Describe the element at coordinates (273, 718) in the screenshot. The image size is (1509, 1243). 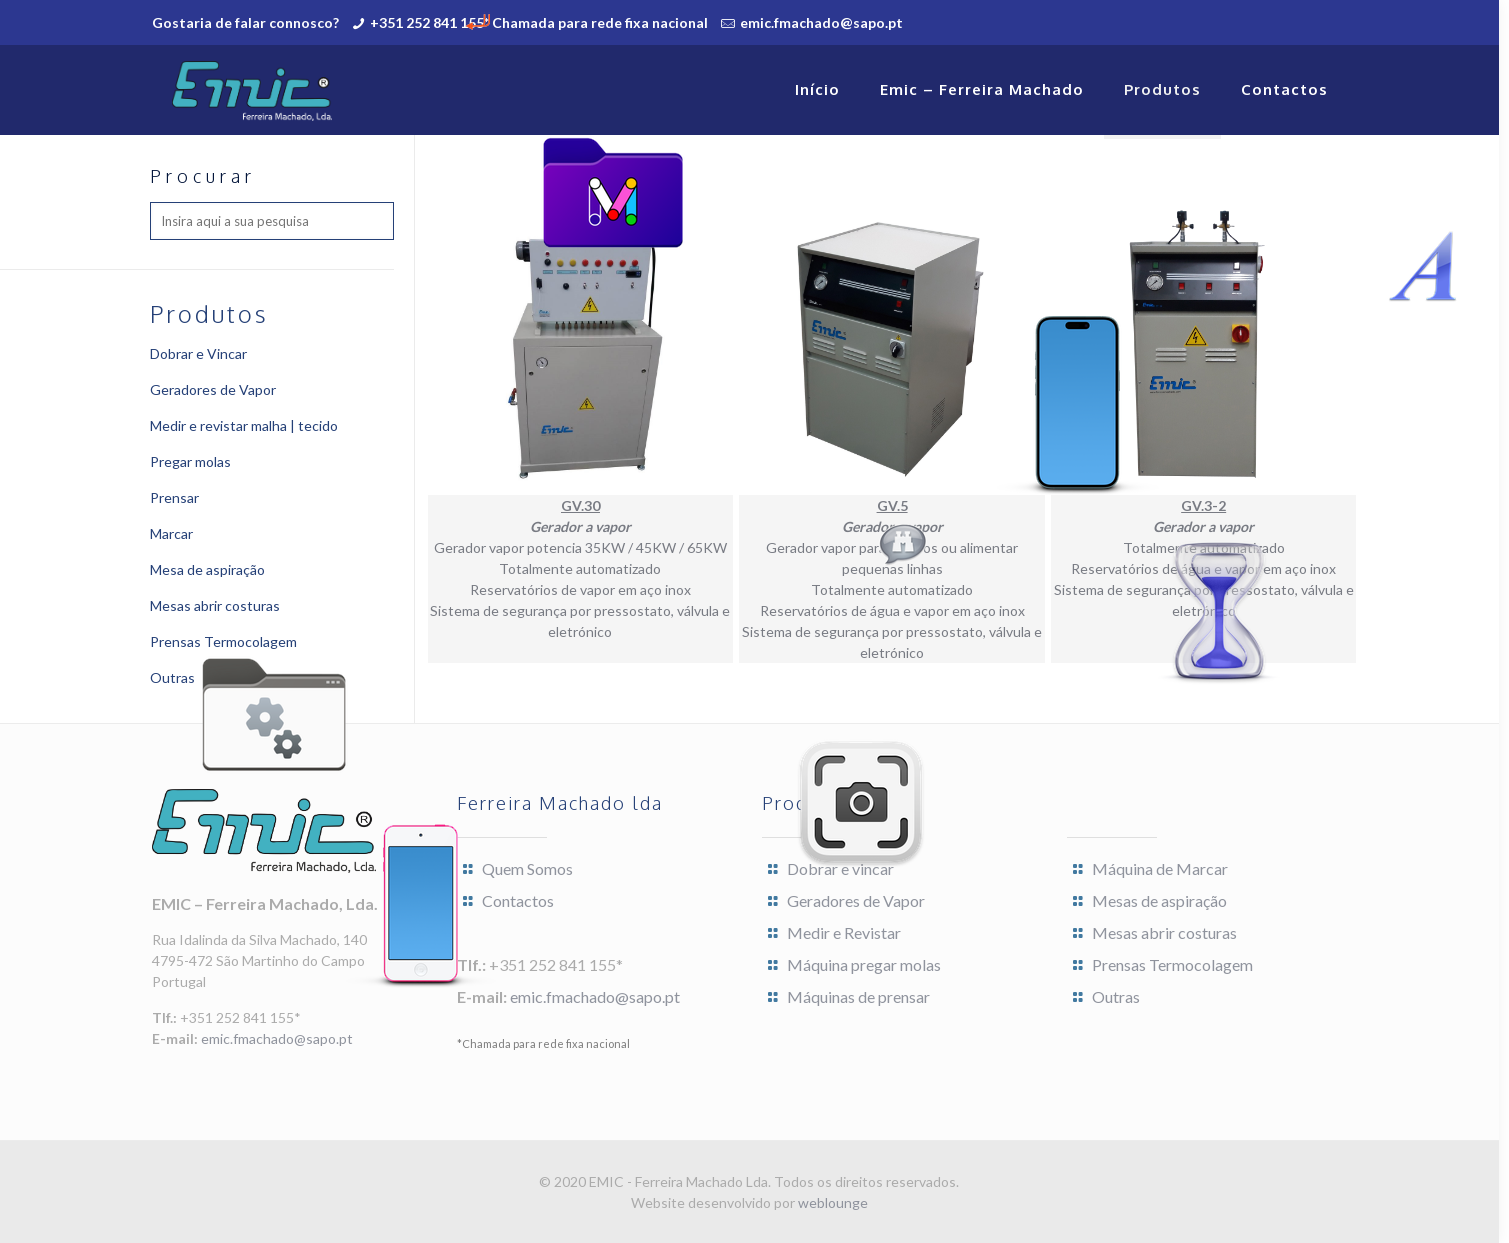
I see `folder containing batch files or scripts` at that location.